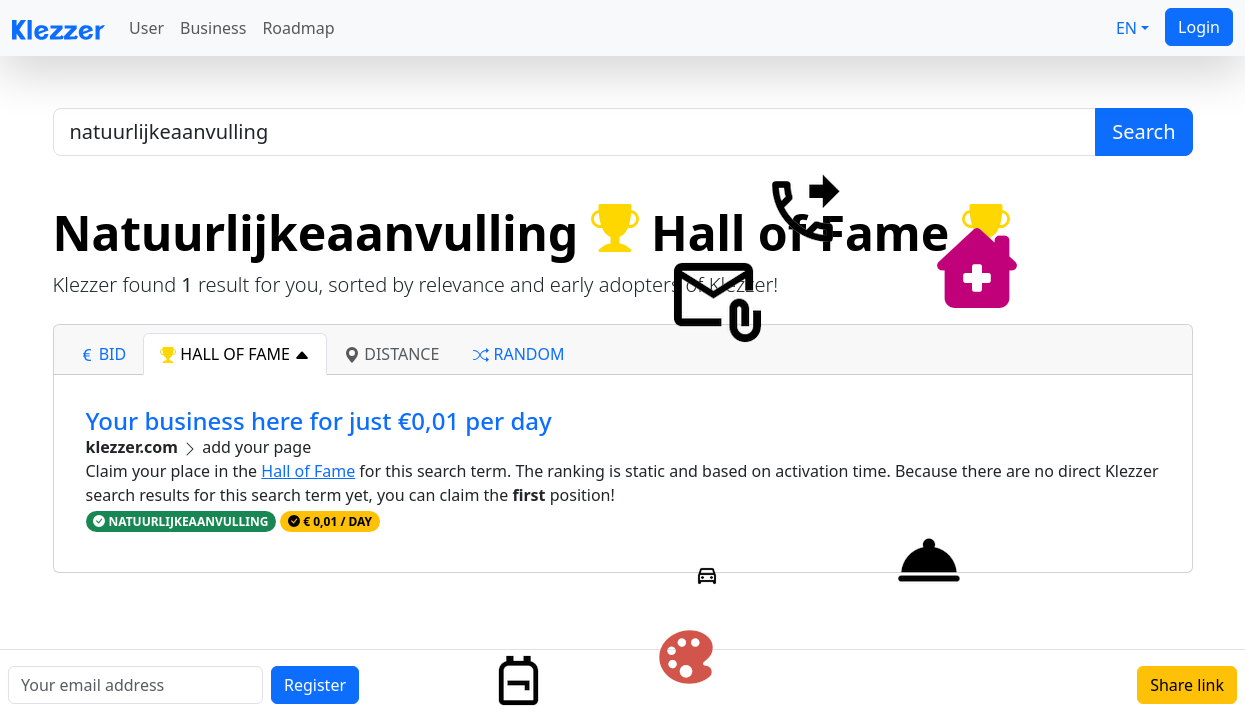 The image size is (1245, 720). Describe the element at coordinates (707, 576) in the screenshot. I see `view estimated time of arrival for your drive` at that location.